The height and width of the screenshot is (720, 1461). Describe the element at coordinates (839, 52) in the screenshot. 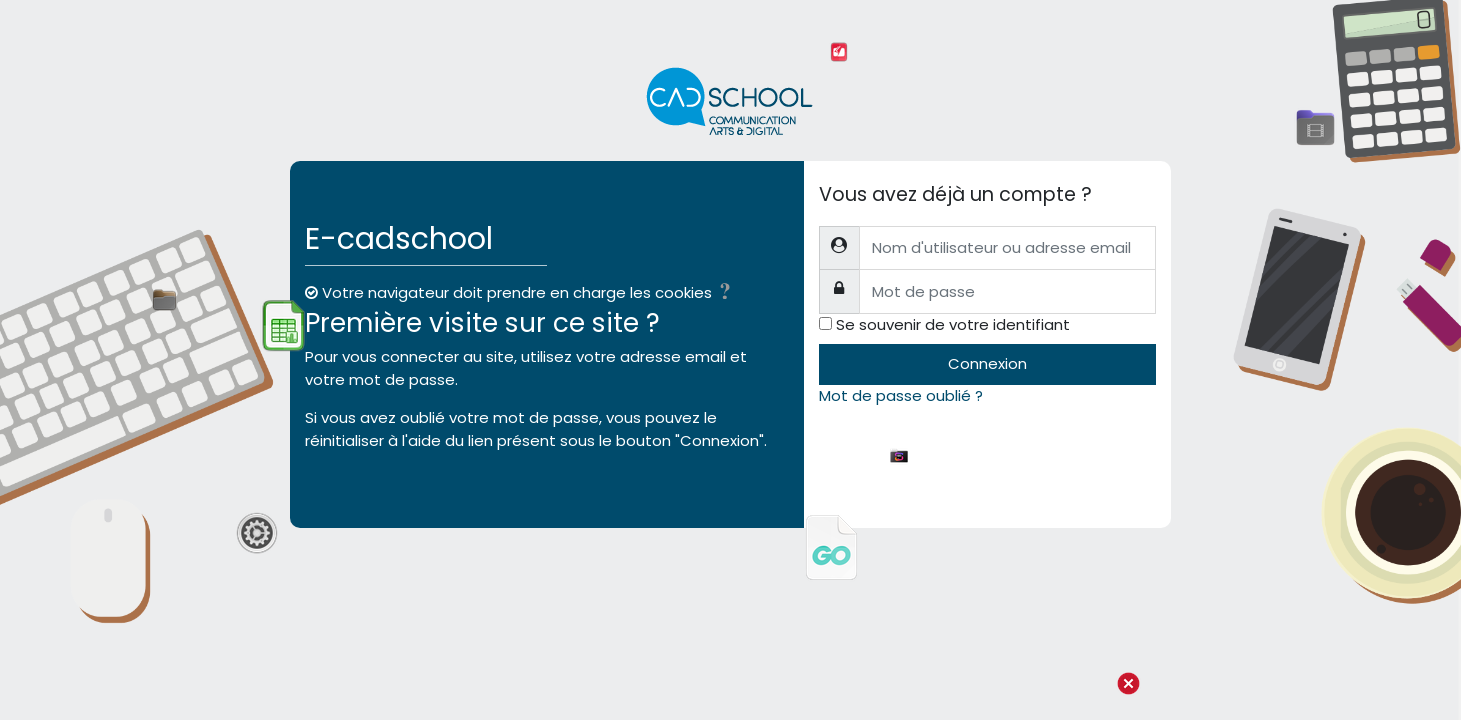

I see `an EPS image file` at that location.